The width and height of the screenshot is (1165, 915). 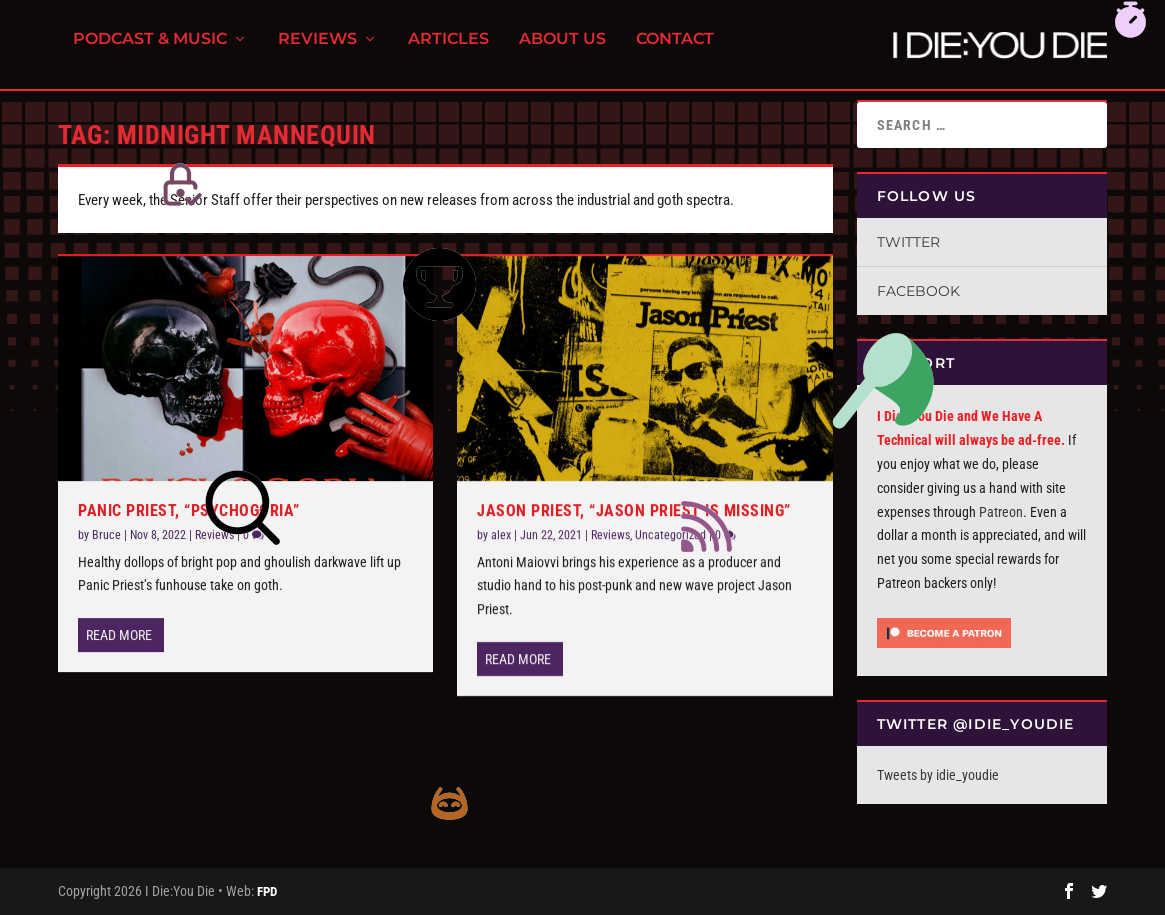 What do you see at coordinates (244, 509) in the screenshot?
I see `search for messages, users, or content` at bounding box center [244, 509].